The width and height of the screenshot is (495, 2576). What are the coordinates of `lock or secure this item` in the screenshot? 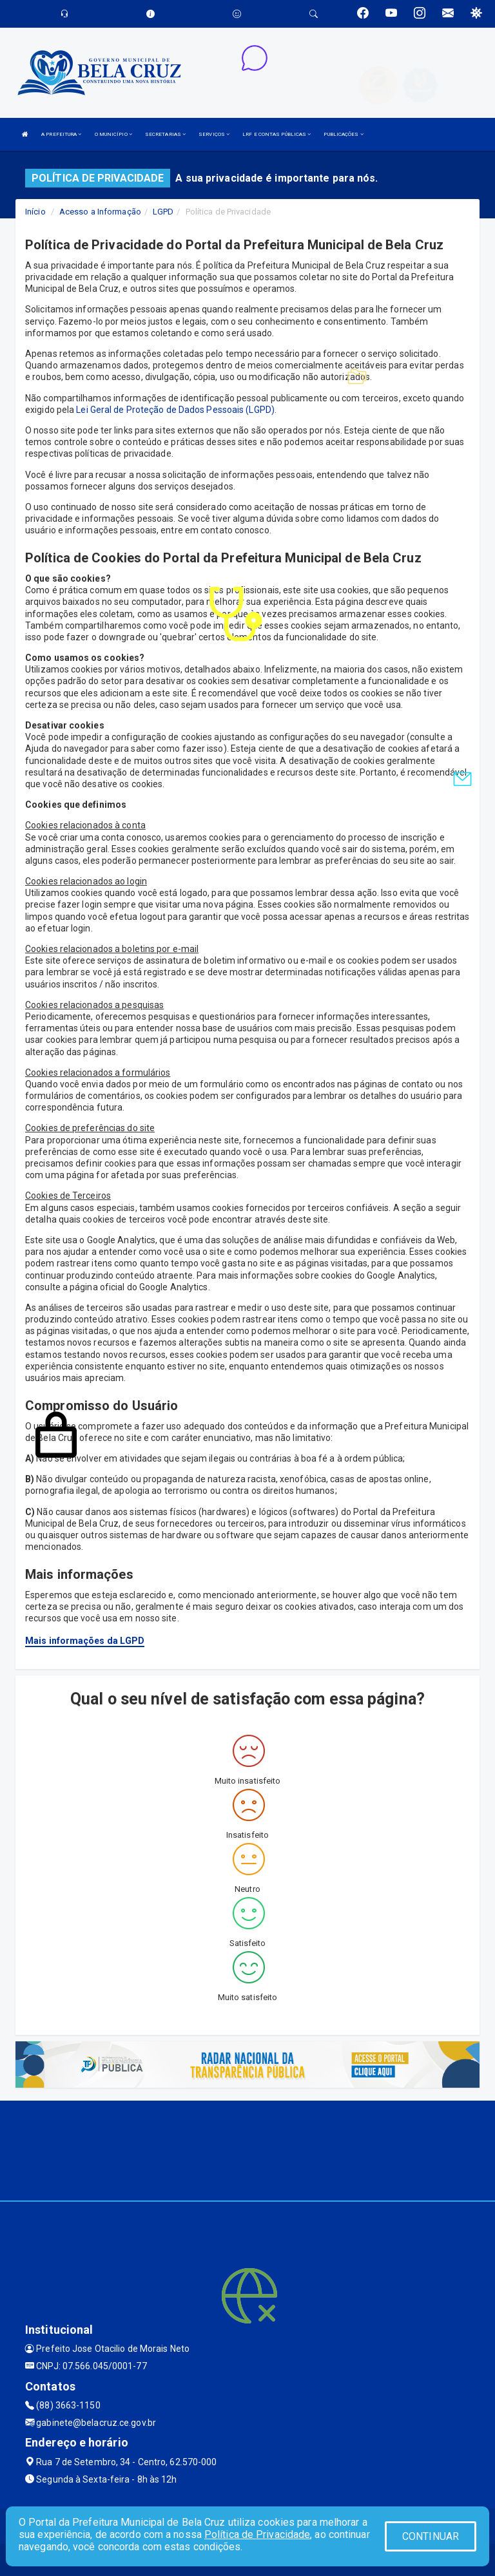 It's located at (56, 1437).